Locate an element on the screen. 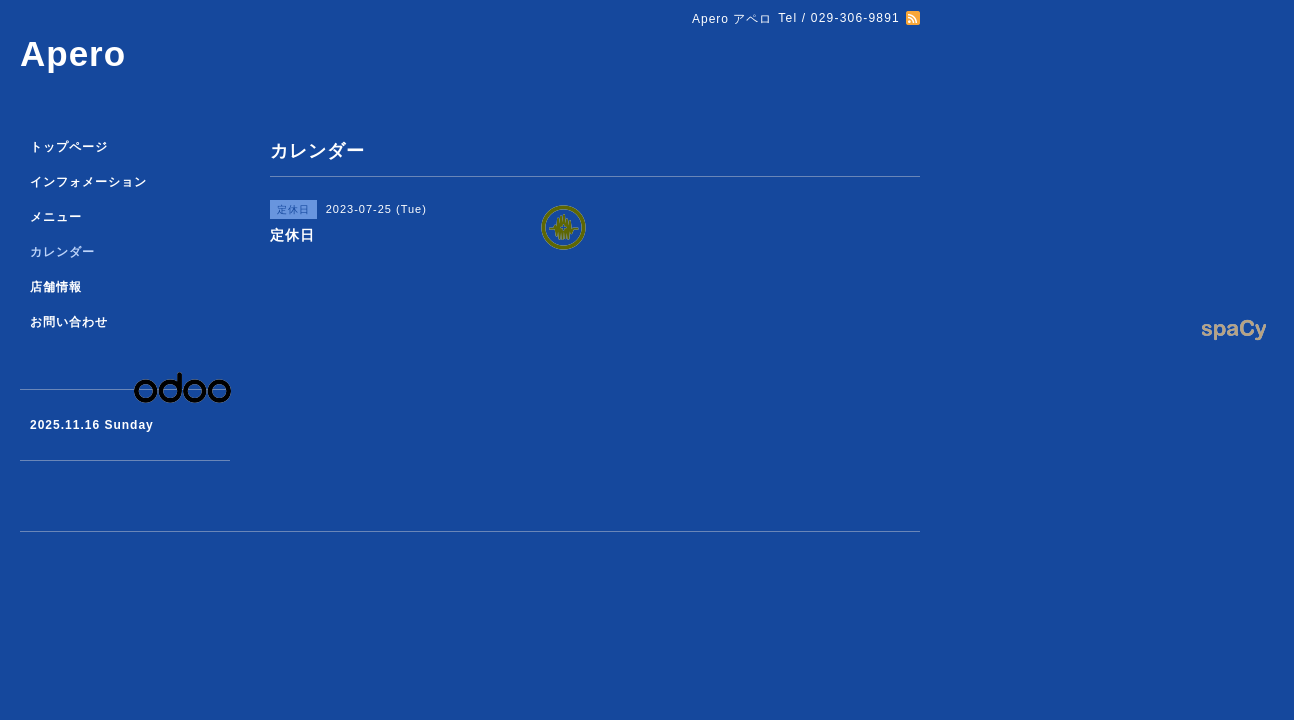 This screenshot has width=1294, height=720. open spaCy natural language processing library is located at coordinates (1234, 330).